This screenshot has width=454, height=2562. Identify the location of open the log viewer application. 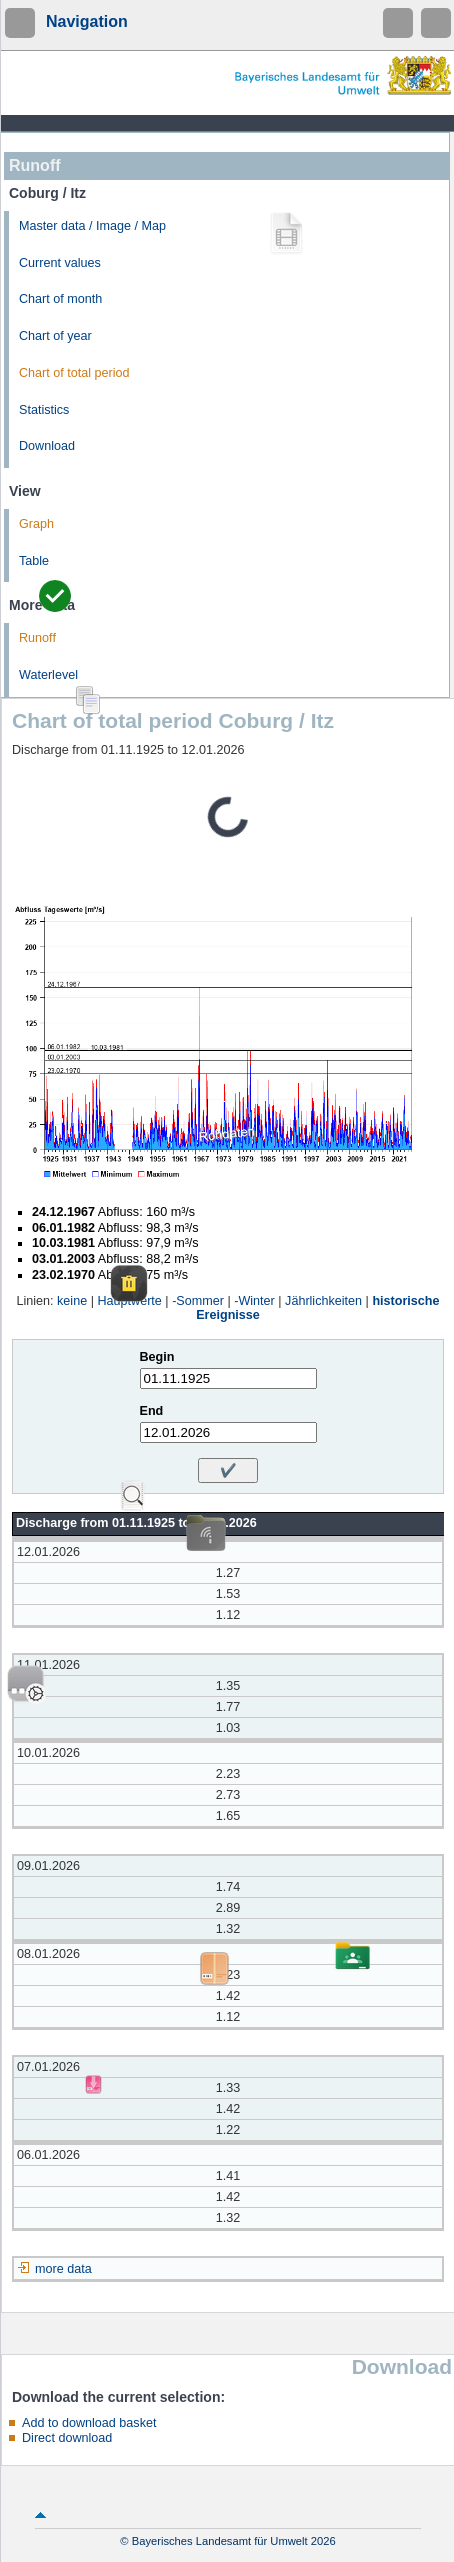
(132, 1495).